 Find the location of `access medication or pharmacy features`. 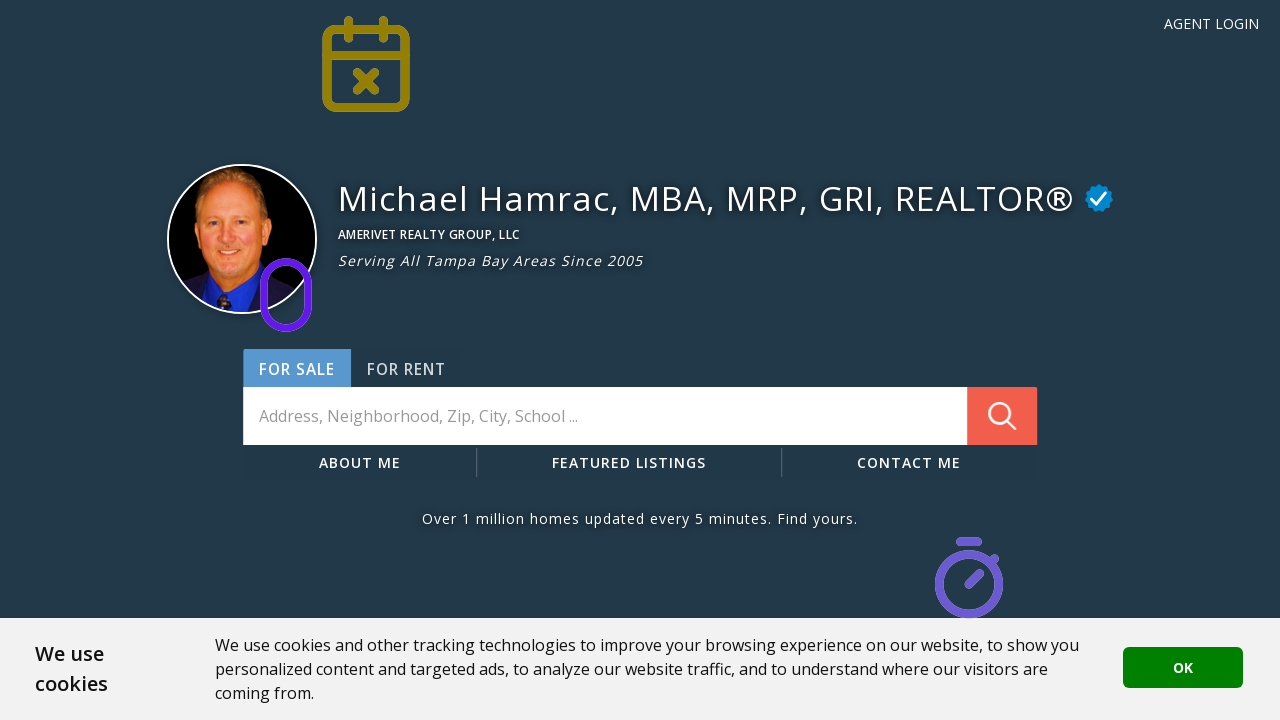

access medication or pharmacy features is located at coordinates (286, 295).